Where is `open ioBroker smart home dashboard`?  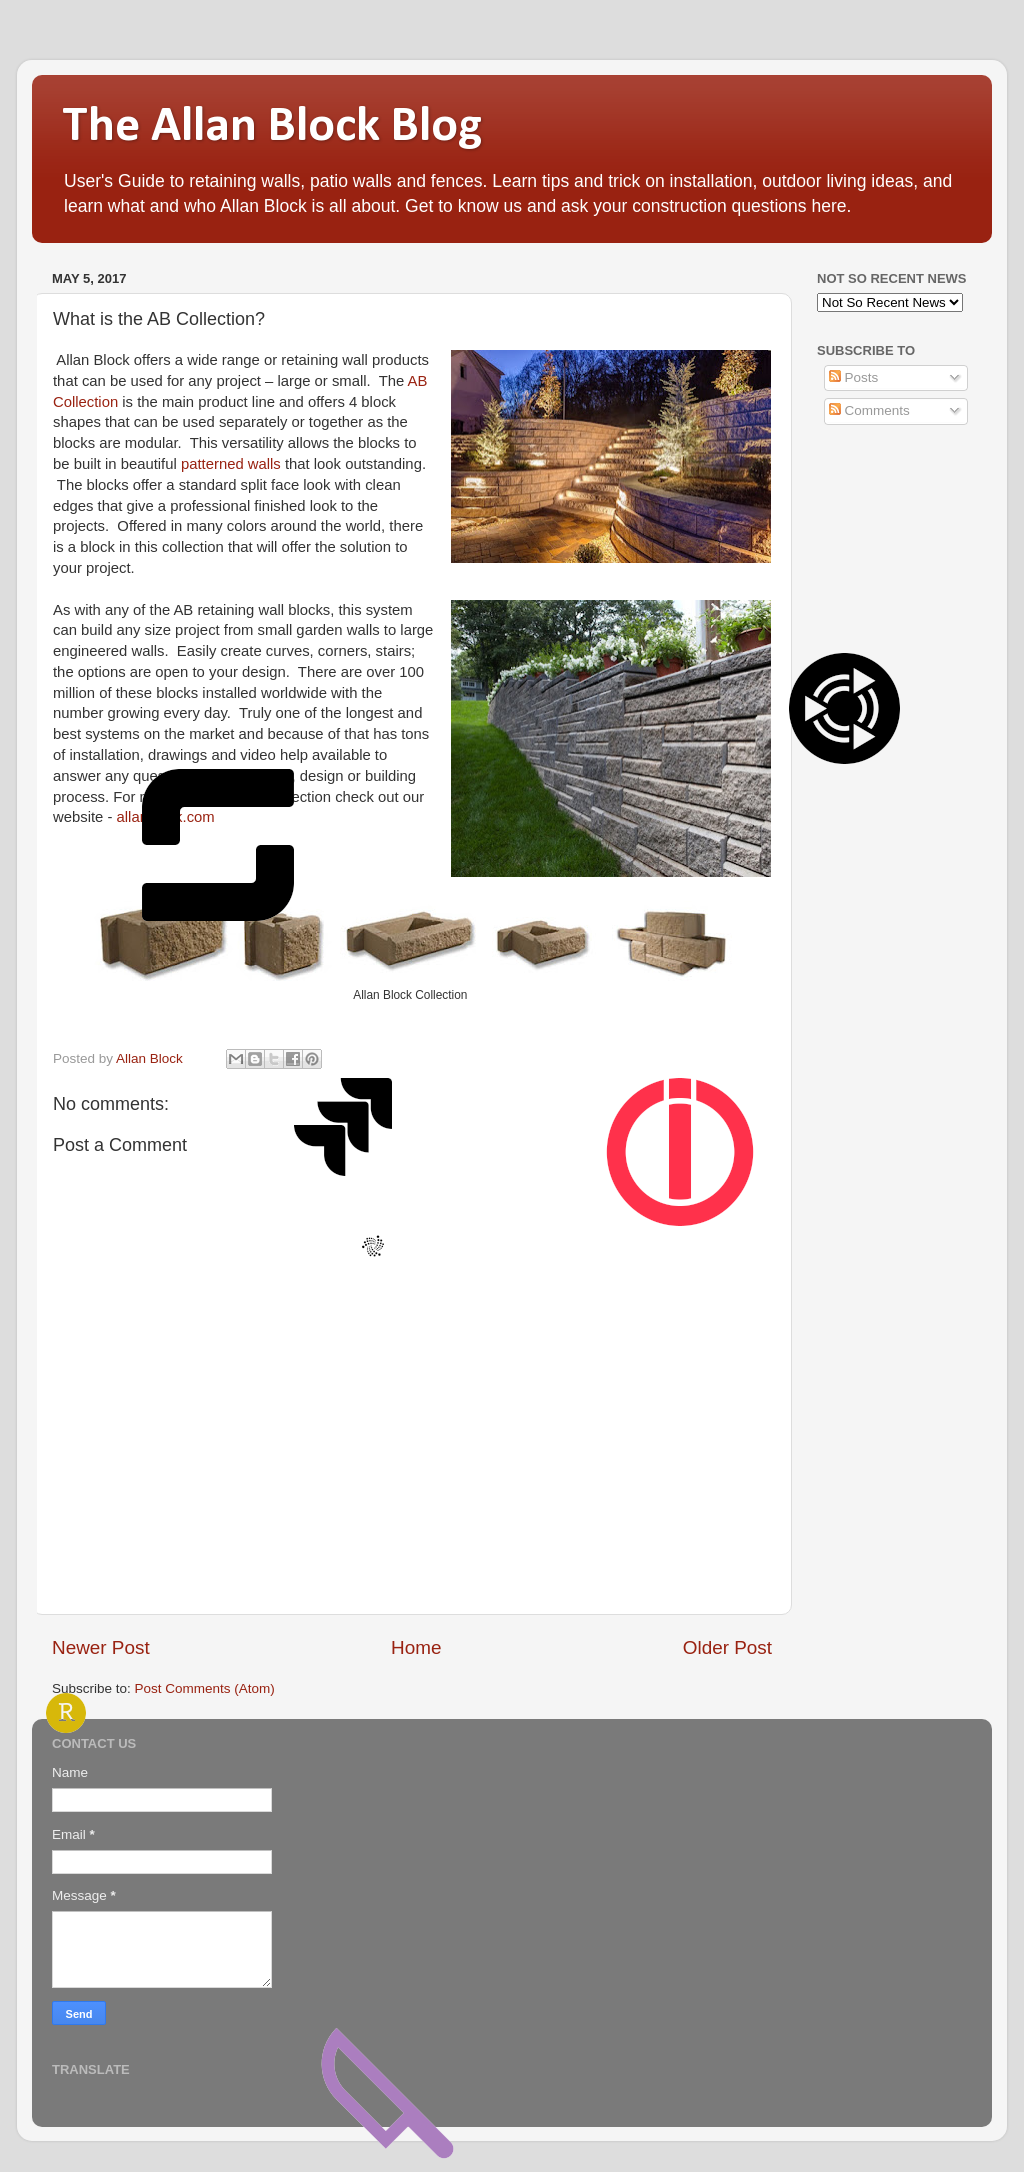 open ioBroker smart home dashboard is located at coordinates (680, 1152).